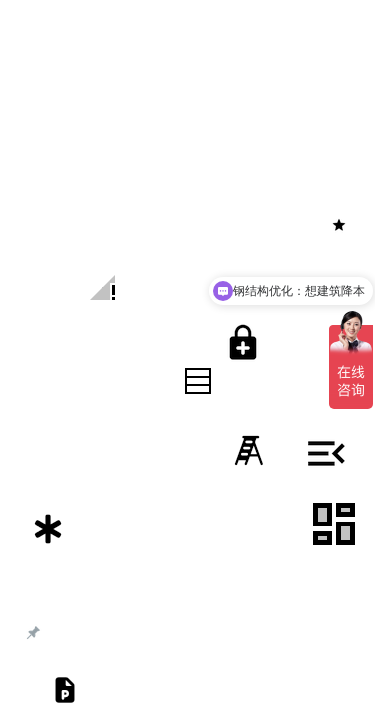 This screenshot has height=720, width=375. Describe the element at coordinates (243, 343) in the screenshot. I see `enable enhanced encryption for secure communication` at that location.